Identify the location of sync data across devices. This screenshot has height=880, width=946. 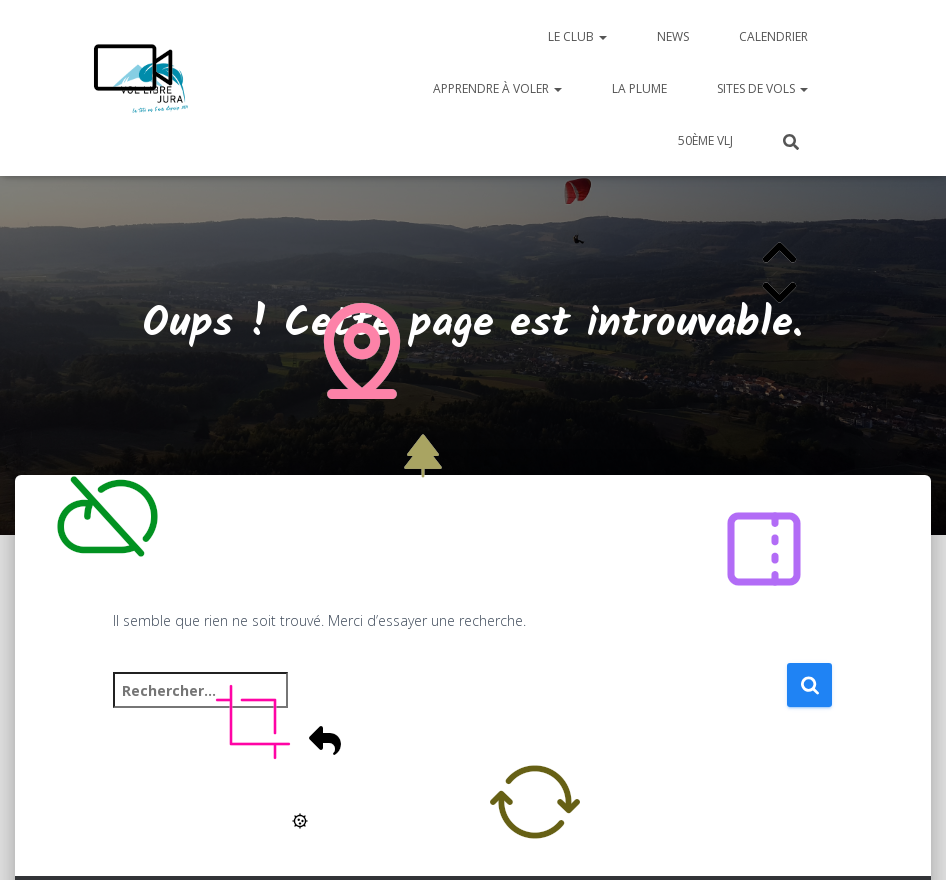
(535, 802).